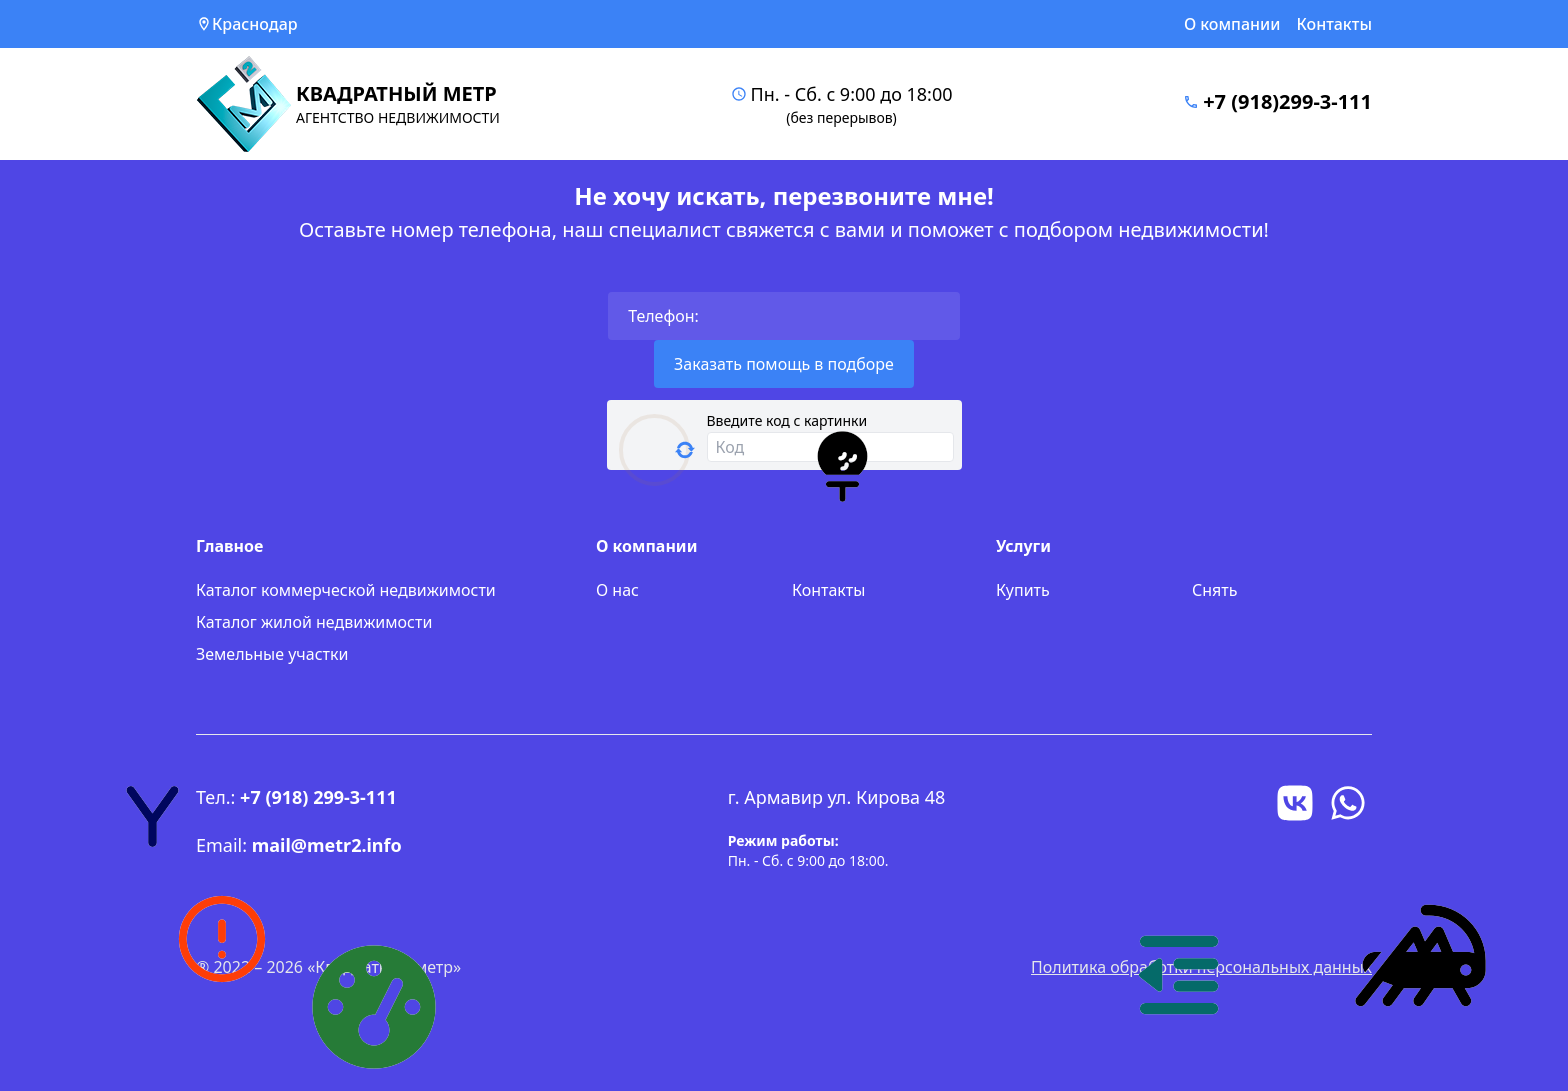  Describe the element at coordinates (374, 1007) in the screenshot. I see `view performance or speed metrics` at that location.